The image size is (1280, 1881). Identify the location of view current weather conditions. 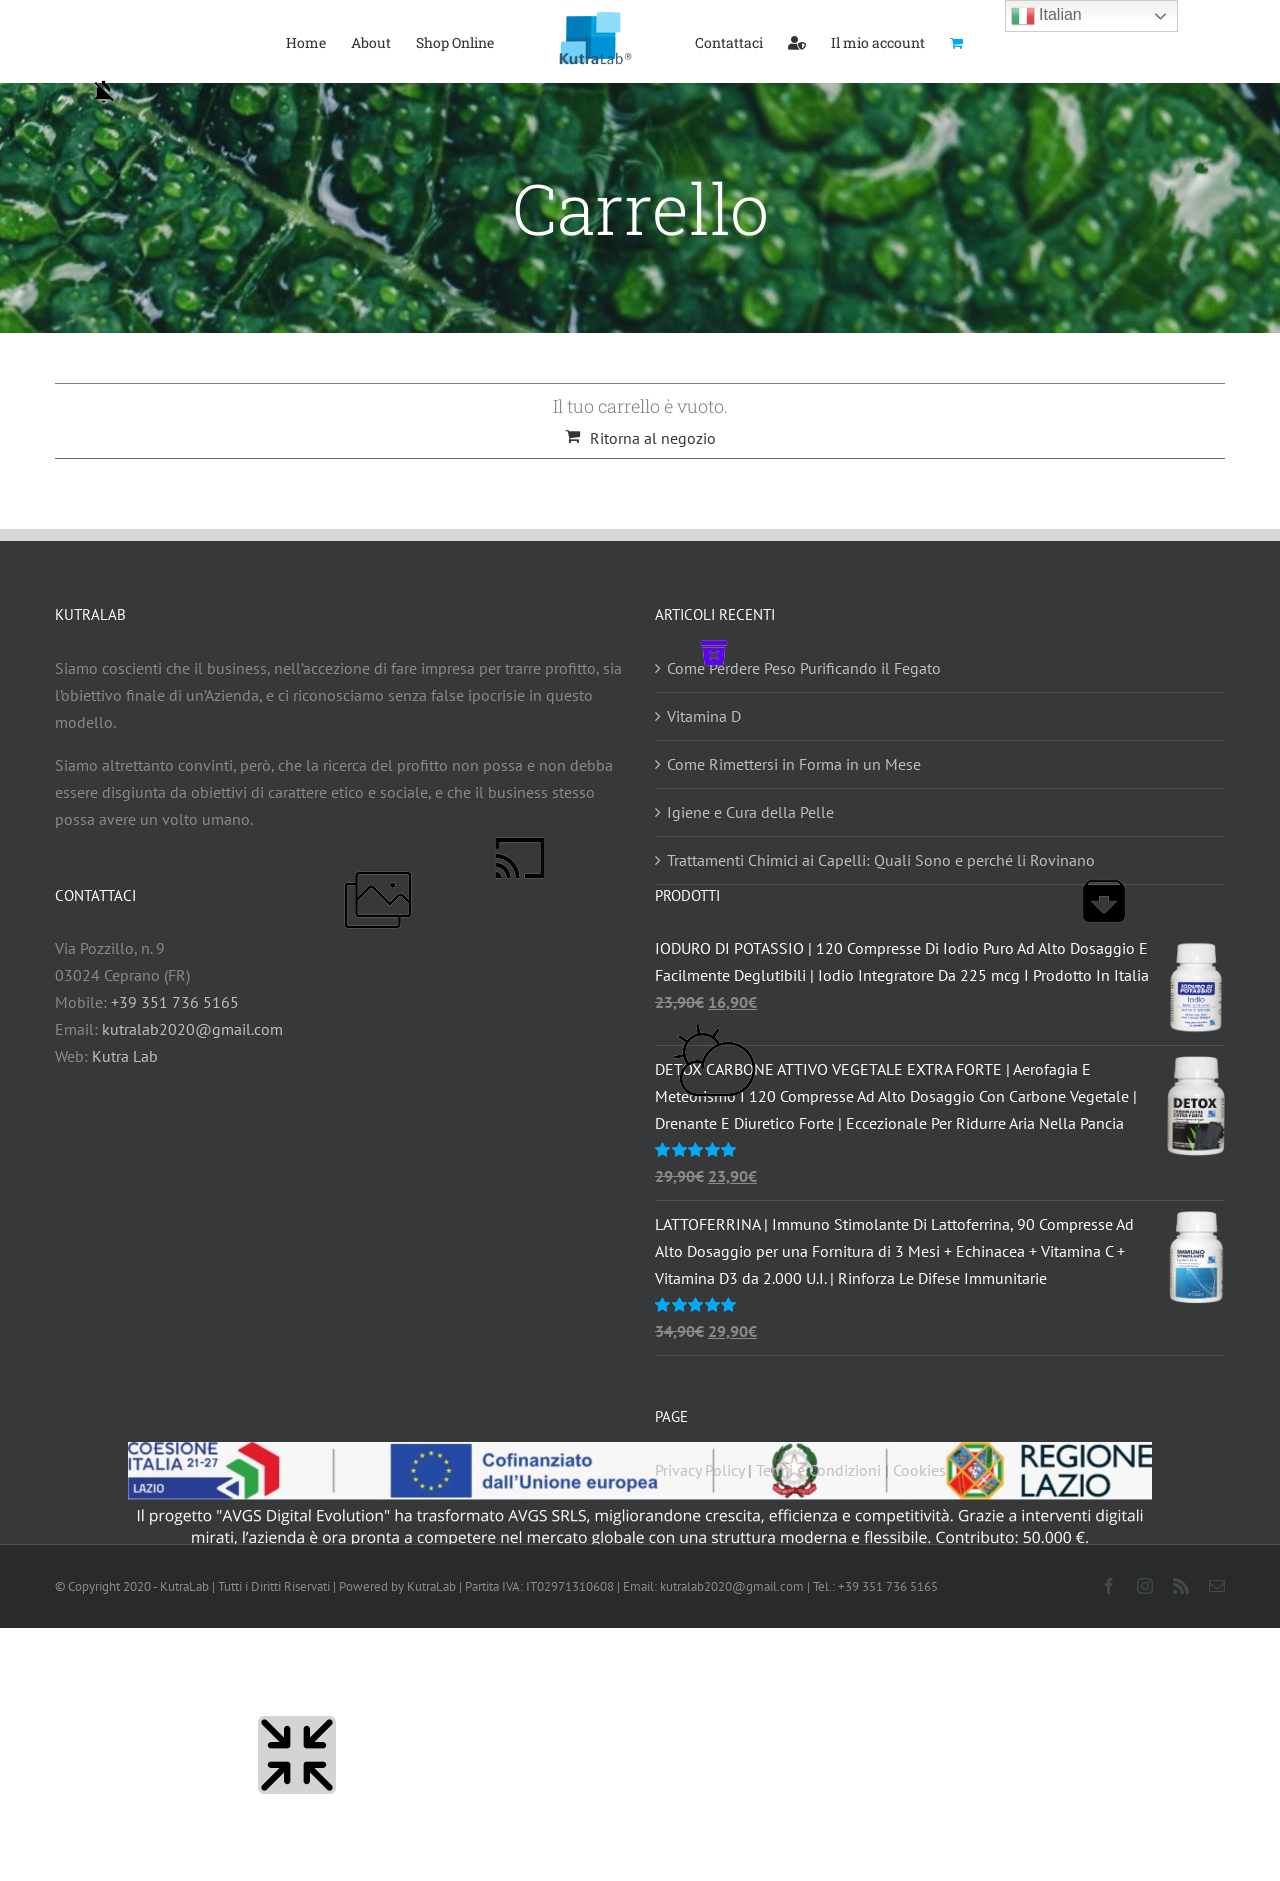
(714, 1061).